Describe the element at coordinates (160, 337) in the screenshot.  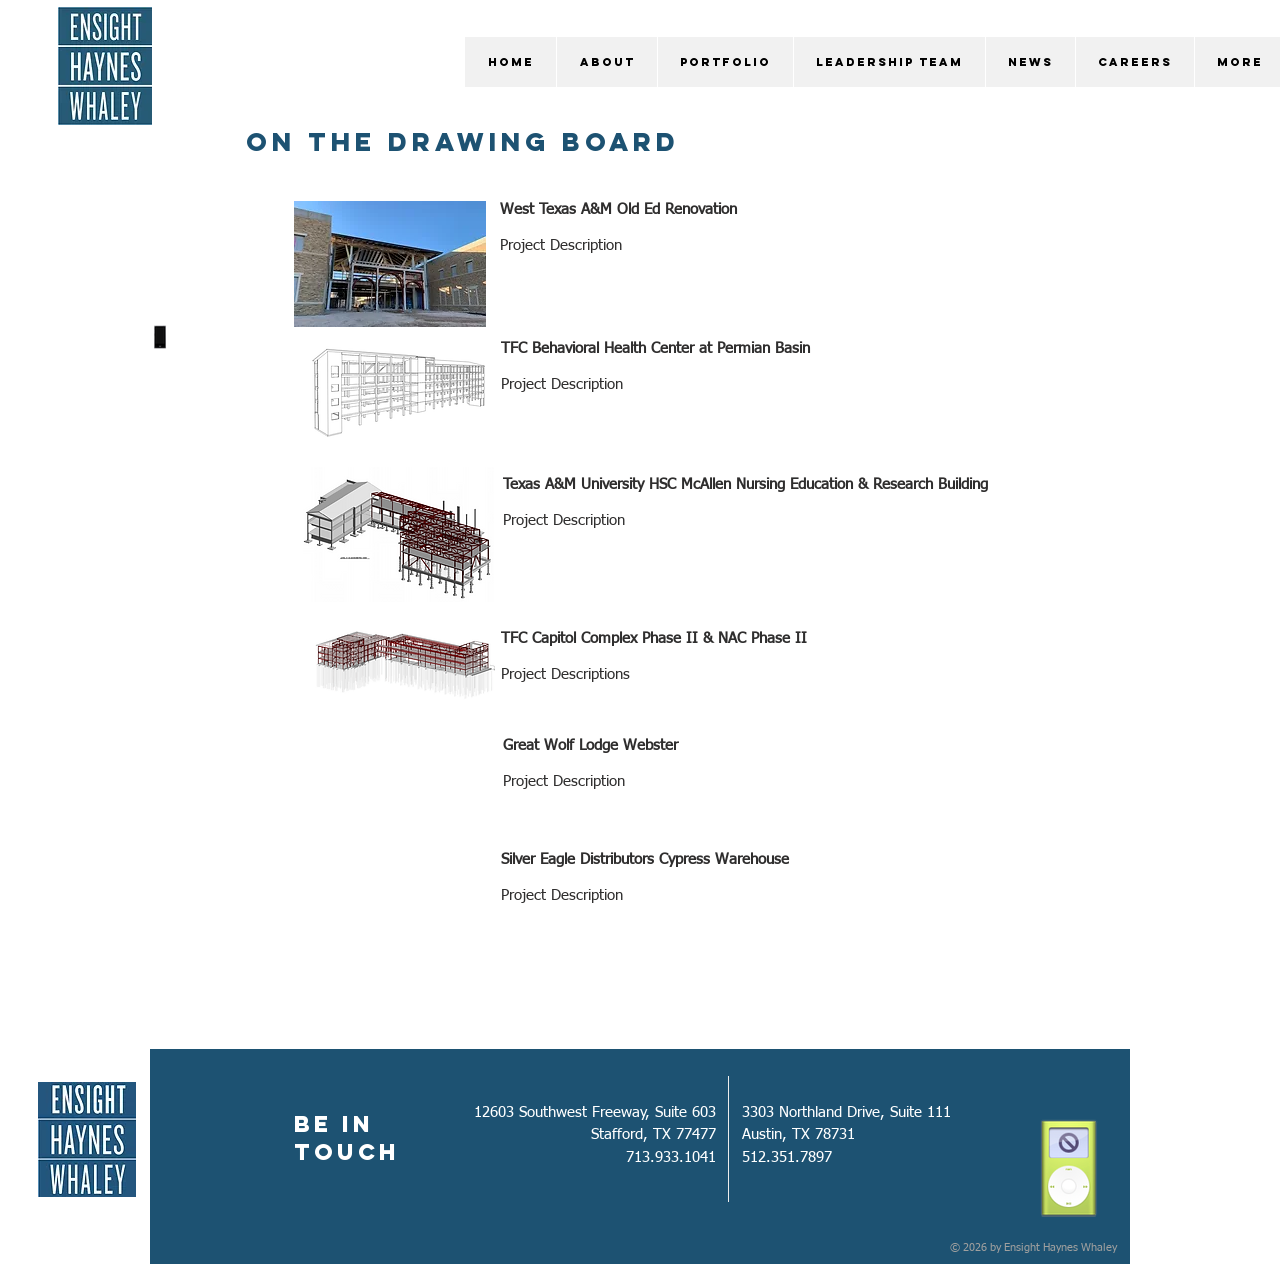
I see `iPod nano device in space gray` at that location.